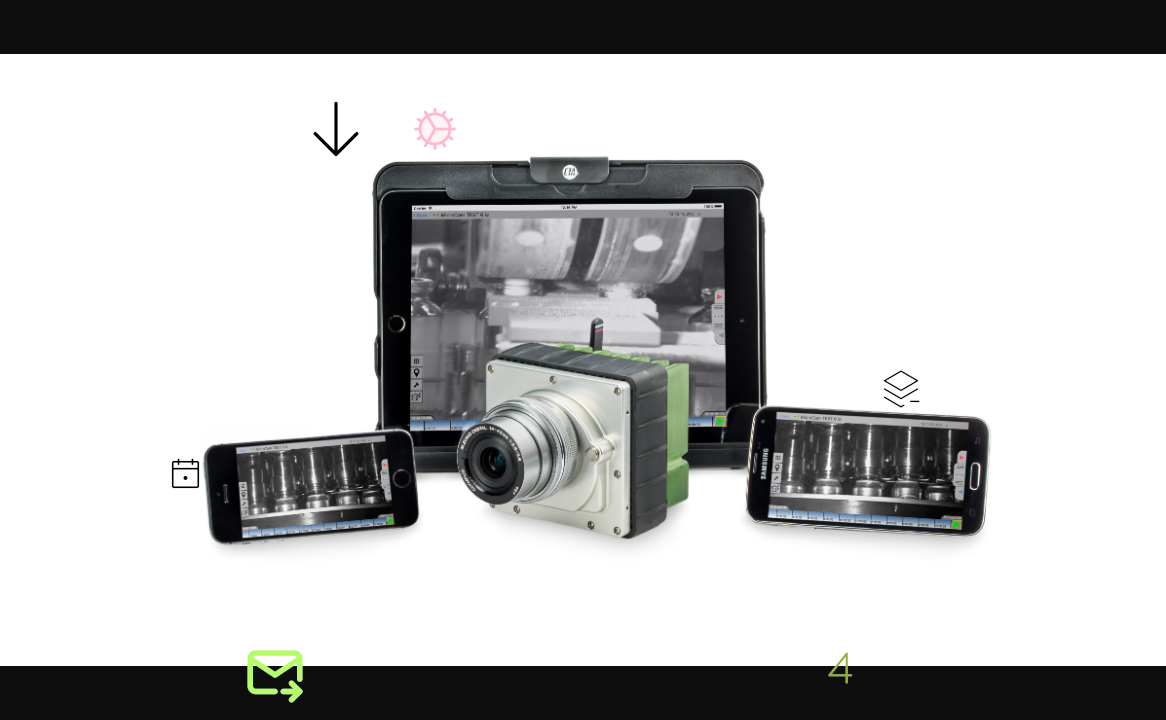 Image resolution: width=1166 pixels, height=720 pixels. Describe the element at coordinates (841, 668) in the screenshot. I see `indicates step four in a multi-step process` at that location.